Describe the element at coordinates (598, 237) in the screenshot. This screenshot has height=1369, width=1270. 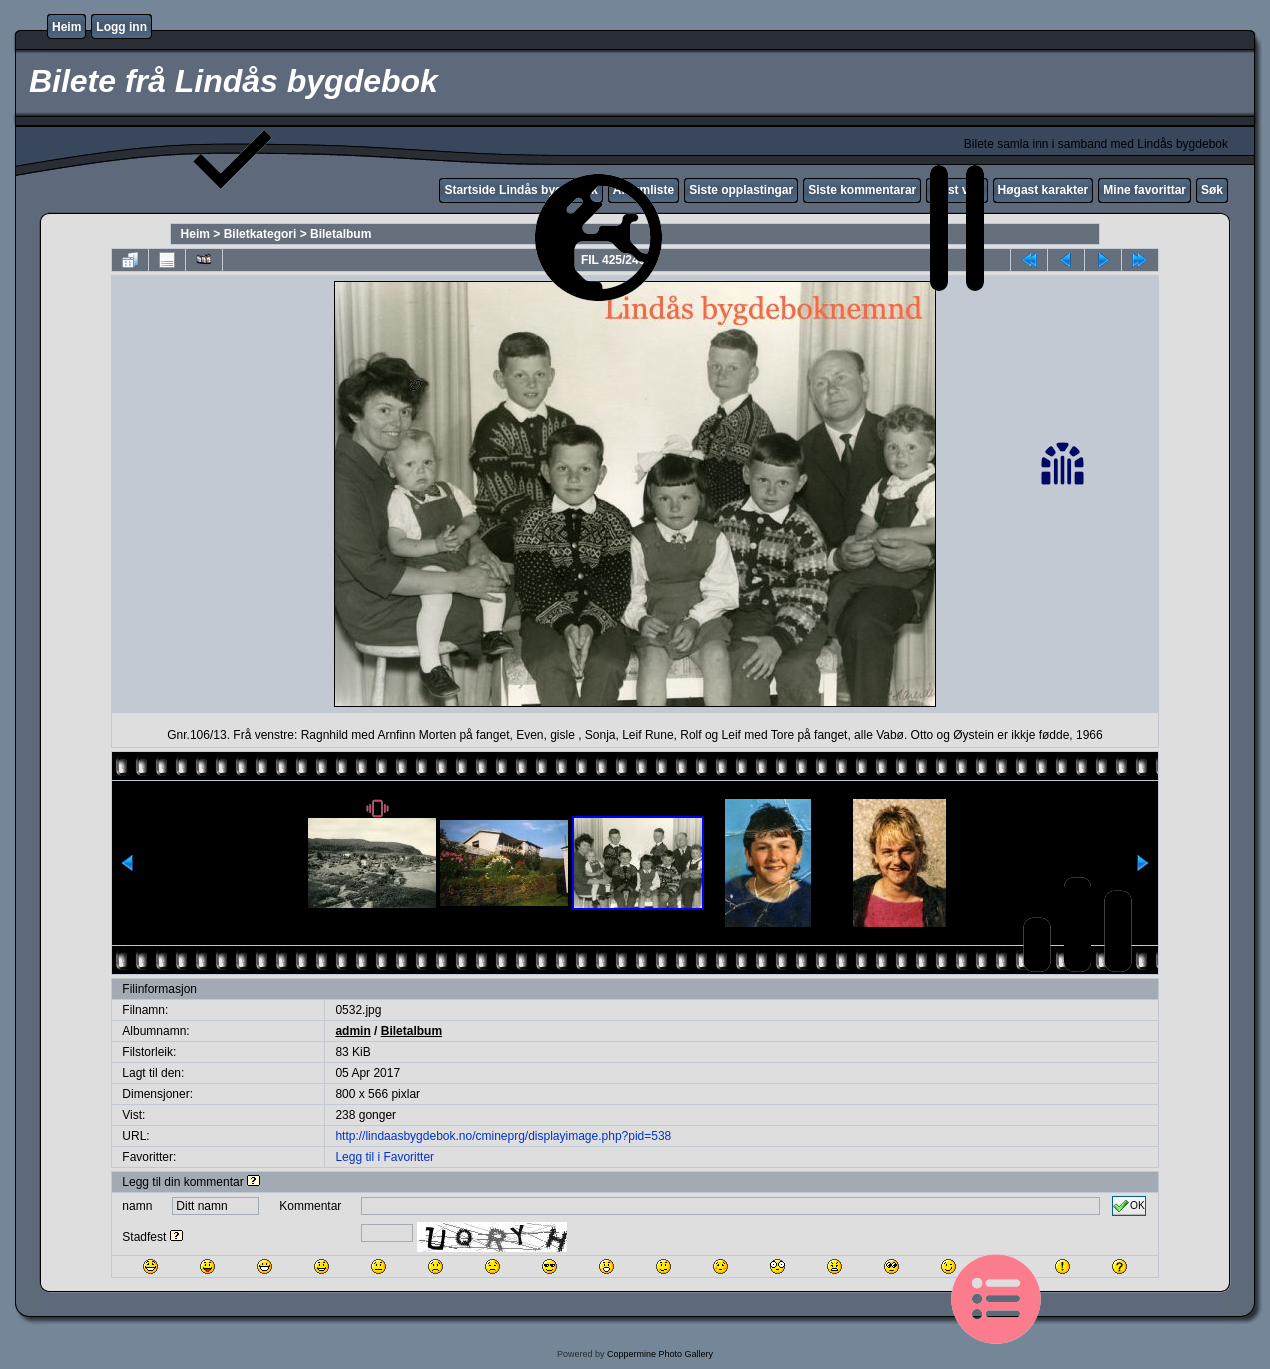
I see `switch to international or global settings` at that location.